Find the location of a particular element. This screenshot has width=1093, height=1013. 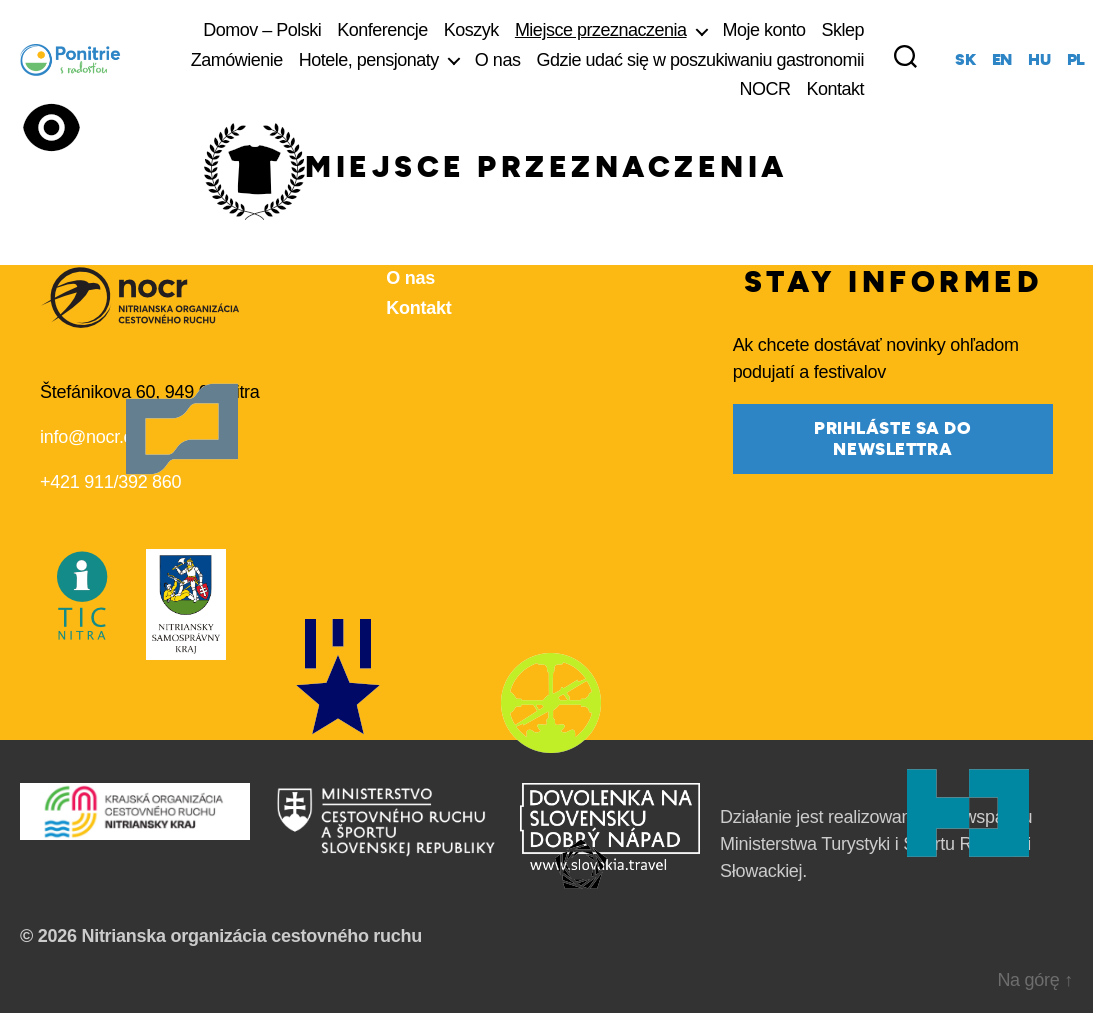

open Roam Research app is located at coordinates (551, 703).